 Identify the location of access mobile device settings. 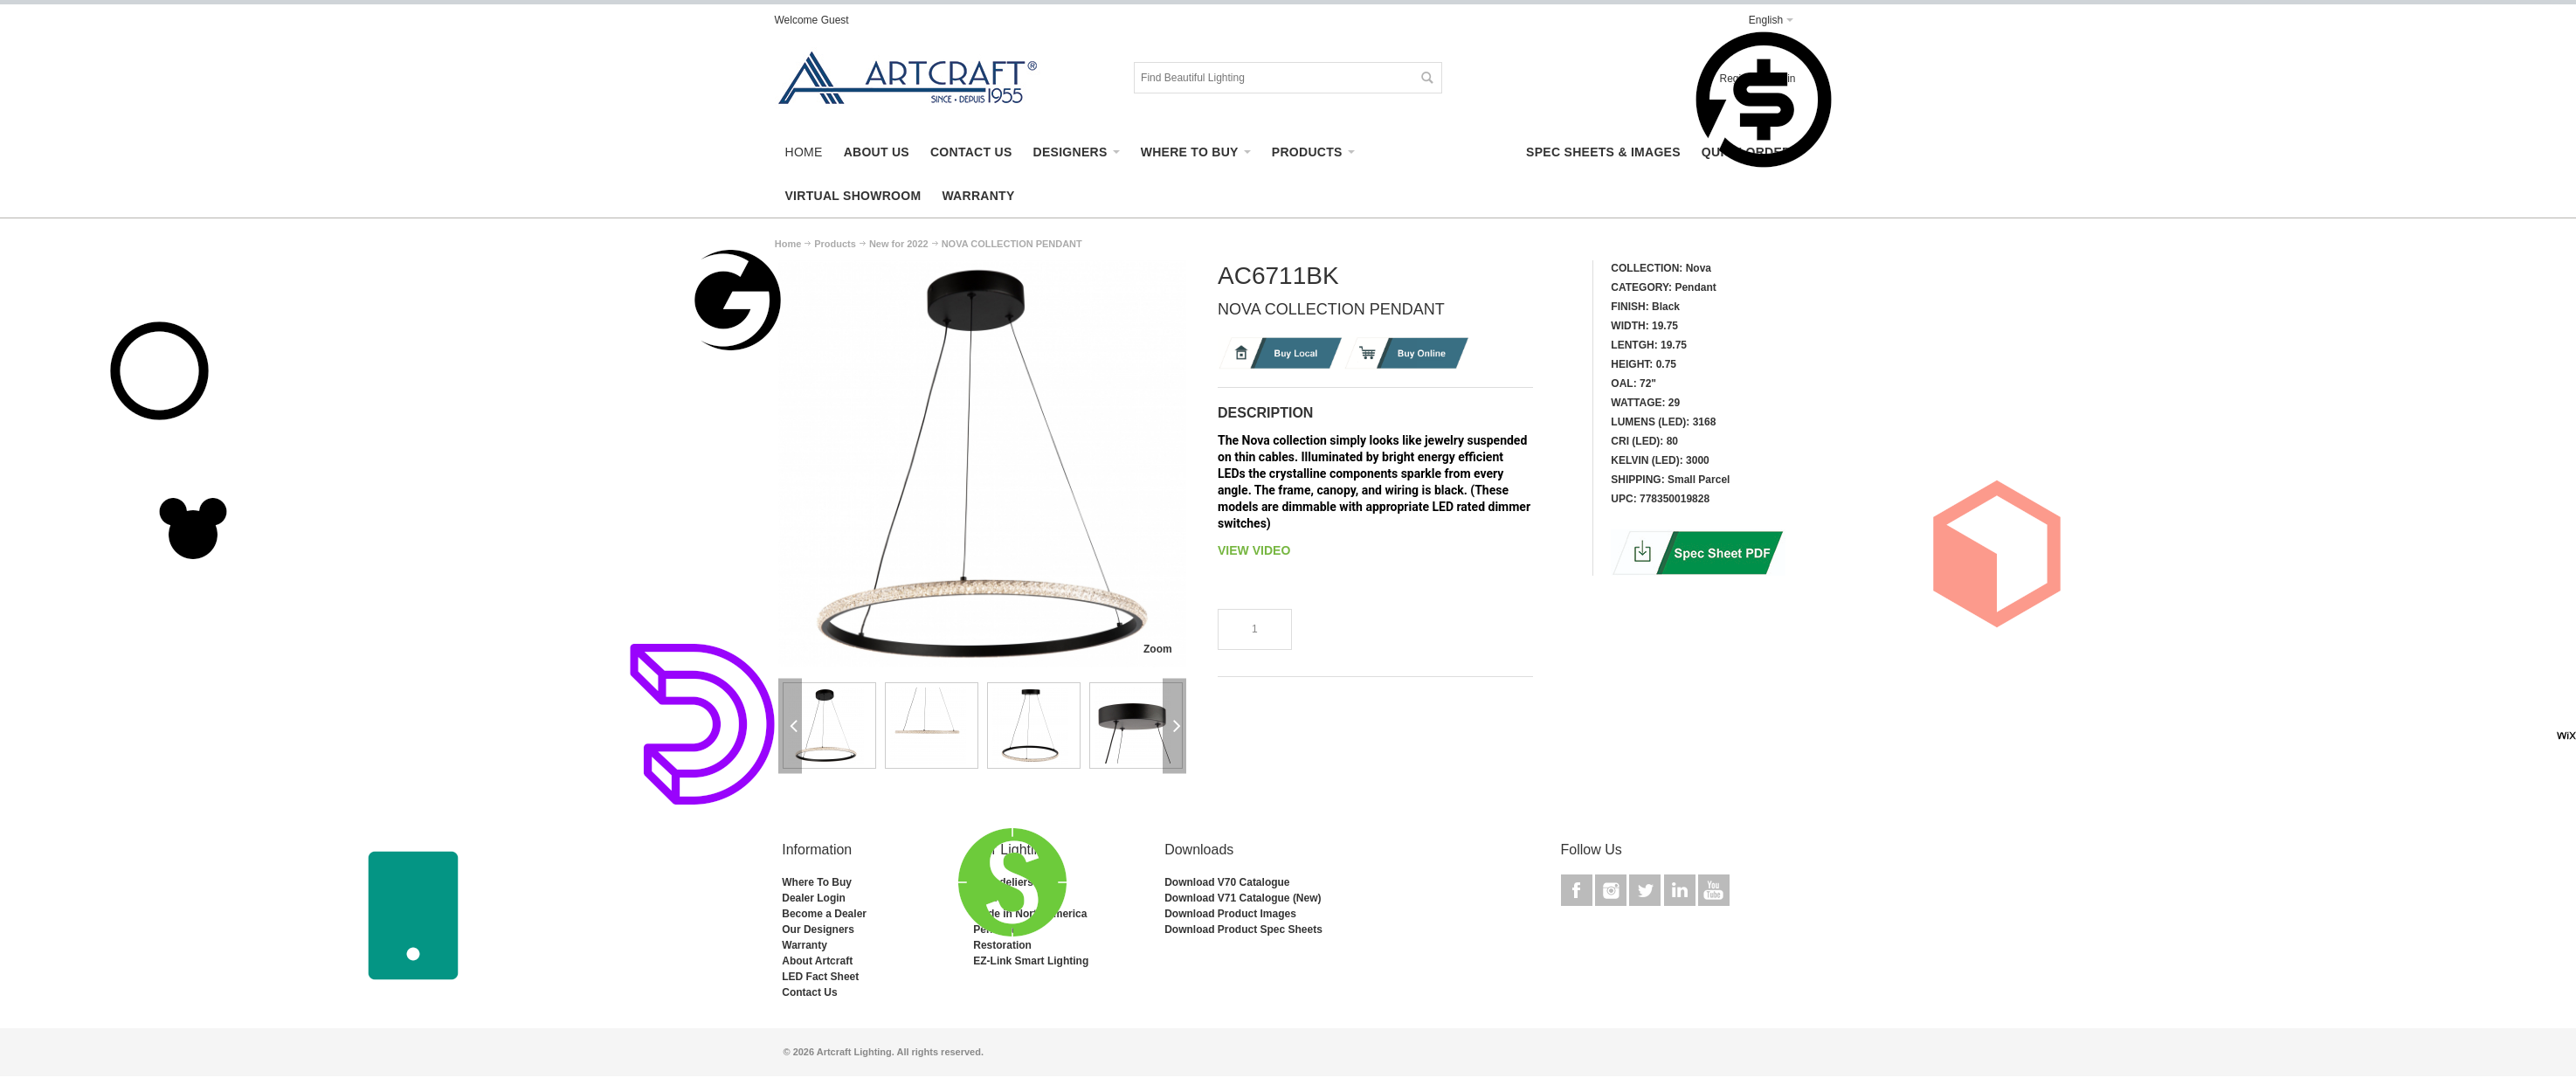
(413, 916).